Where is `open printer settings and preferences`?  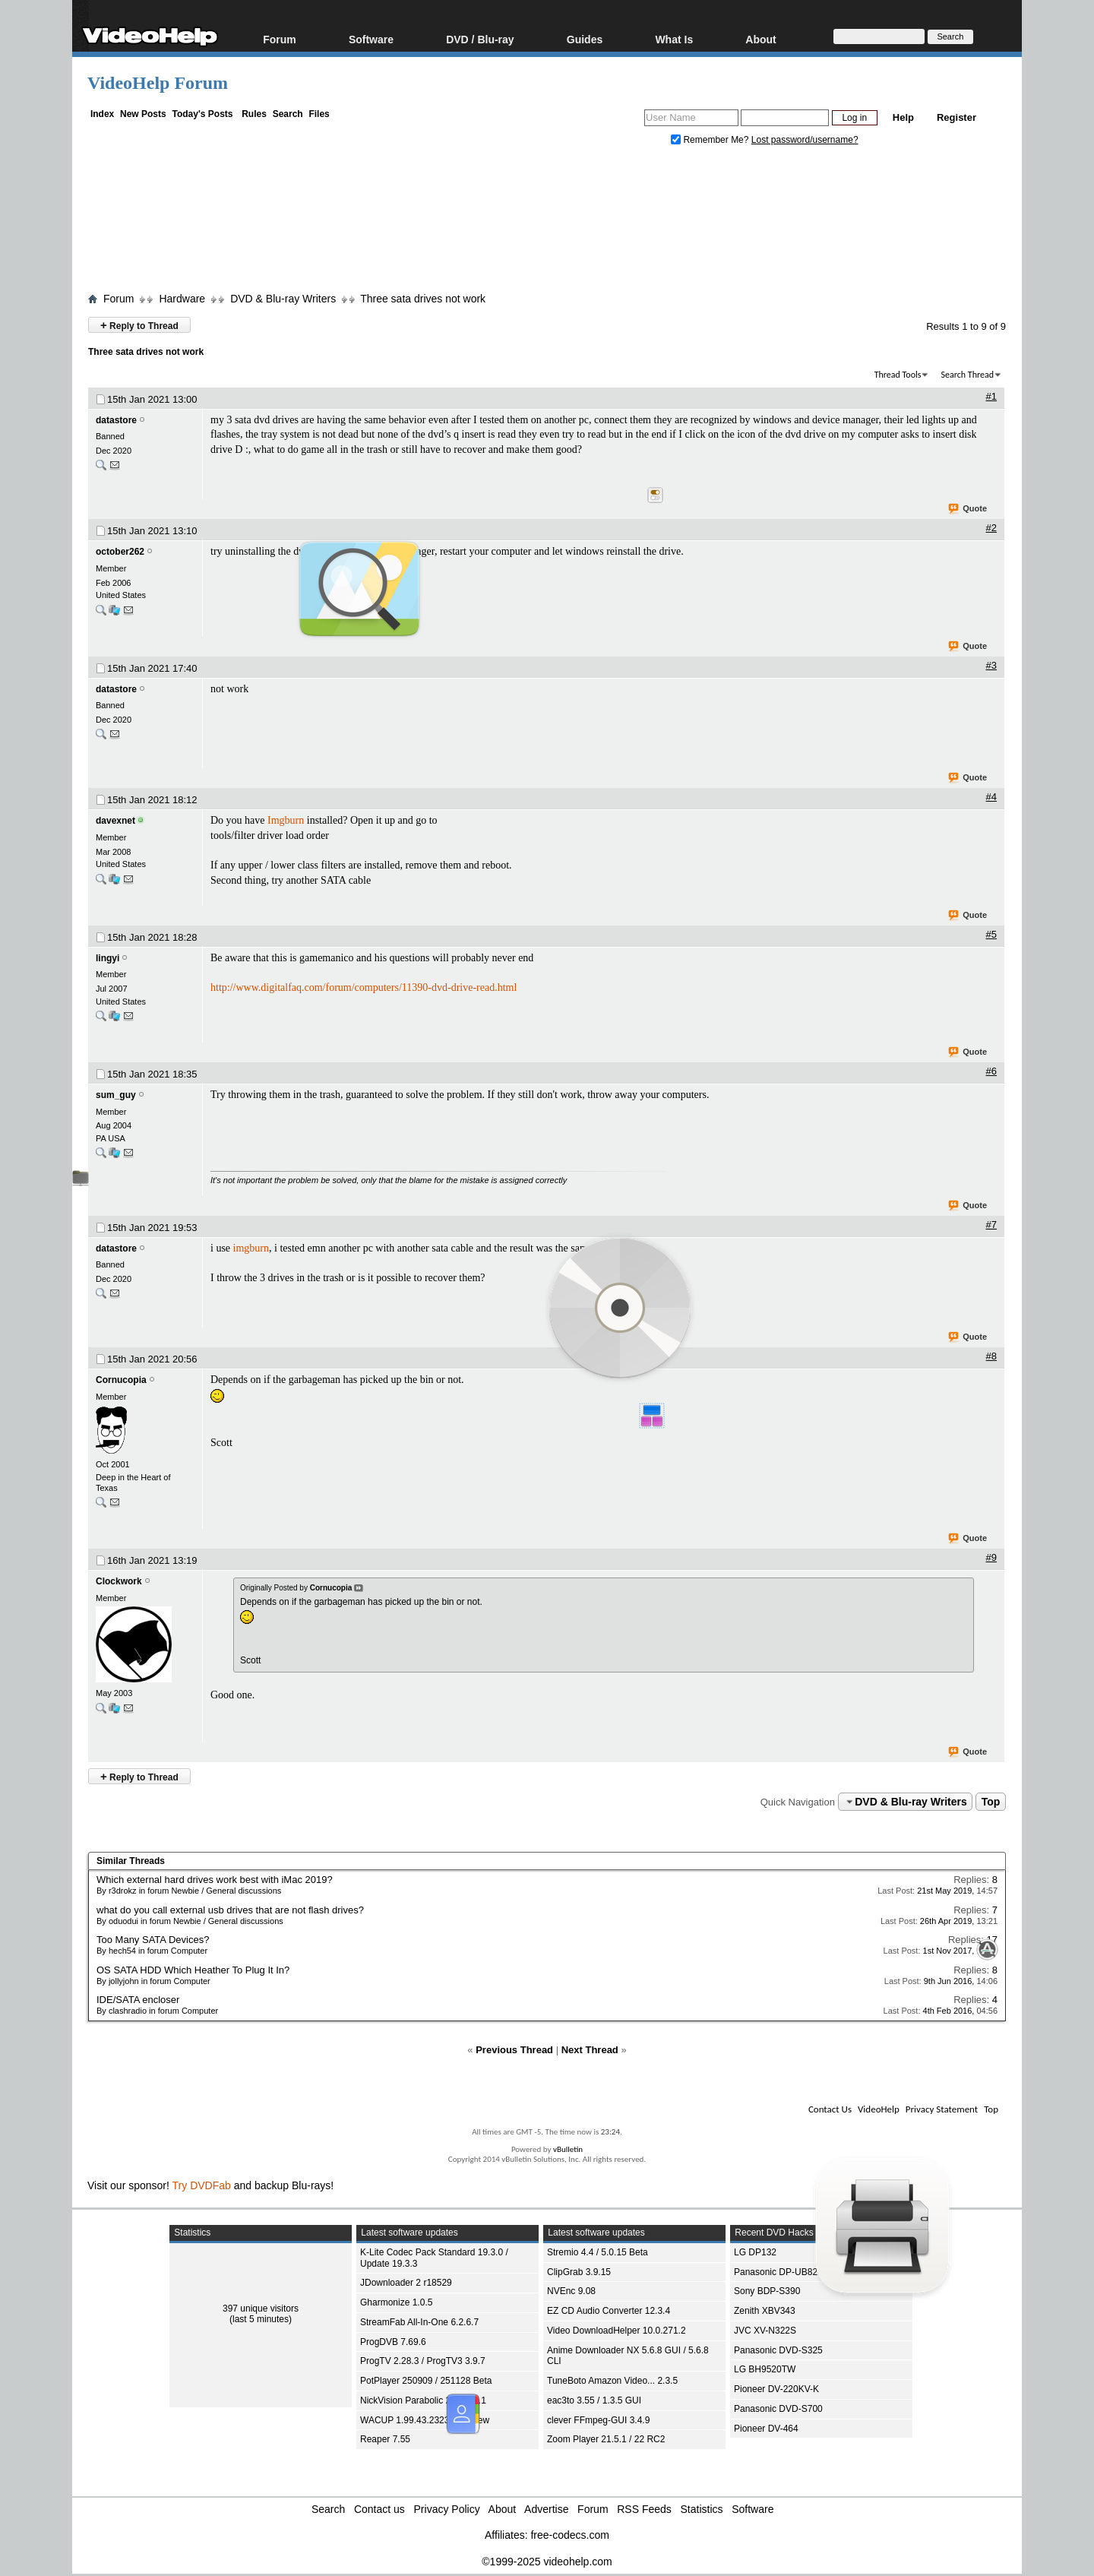 open printer settings and preferences is located at coordinates (882, 2226).